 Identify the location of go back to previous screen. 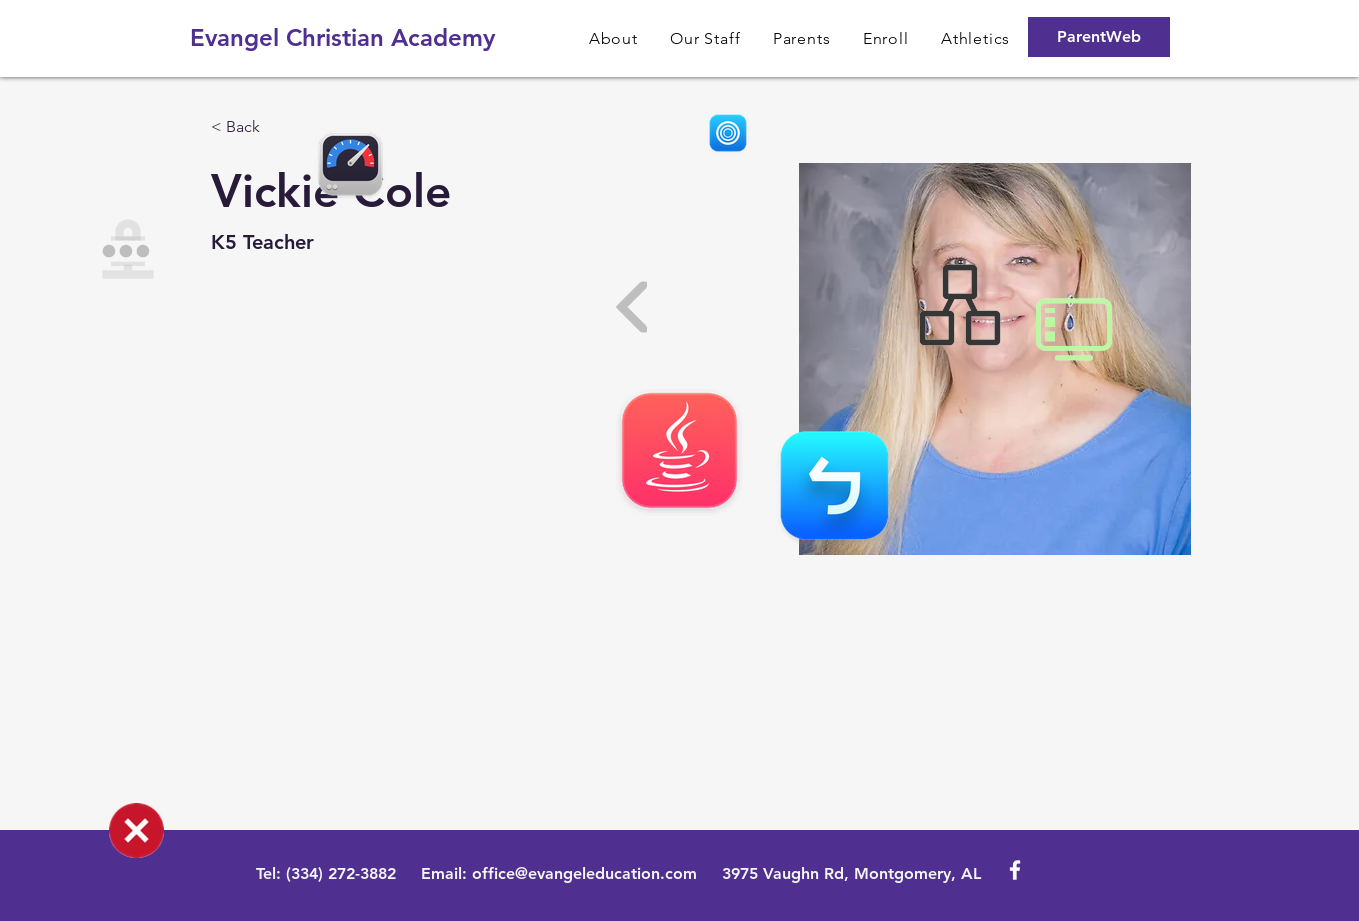
(630, 307).